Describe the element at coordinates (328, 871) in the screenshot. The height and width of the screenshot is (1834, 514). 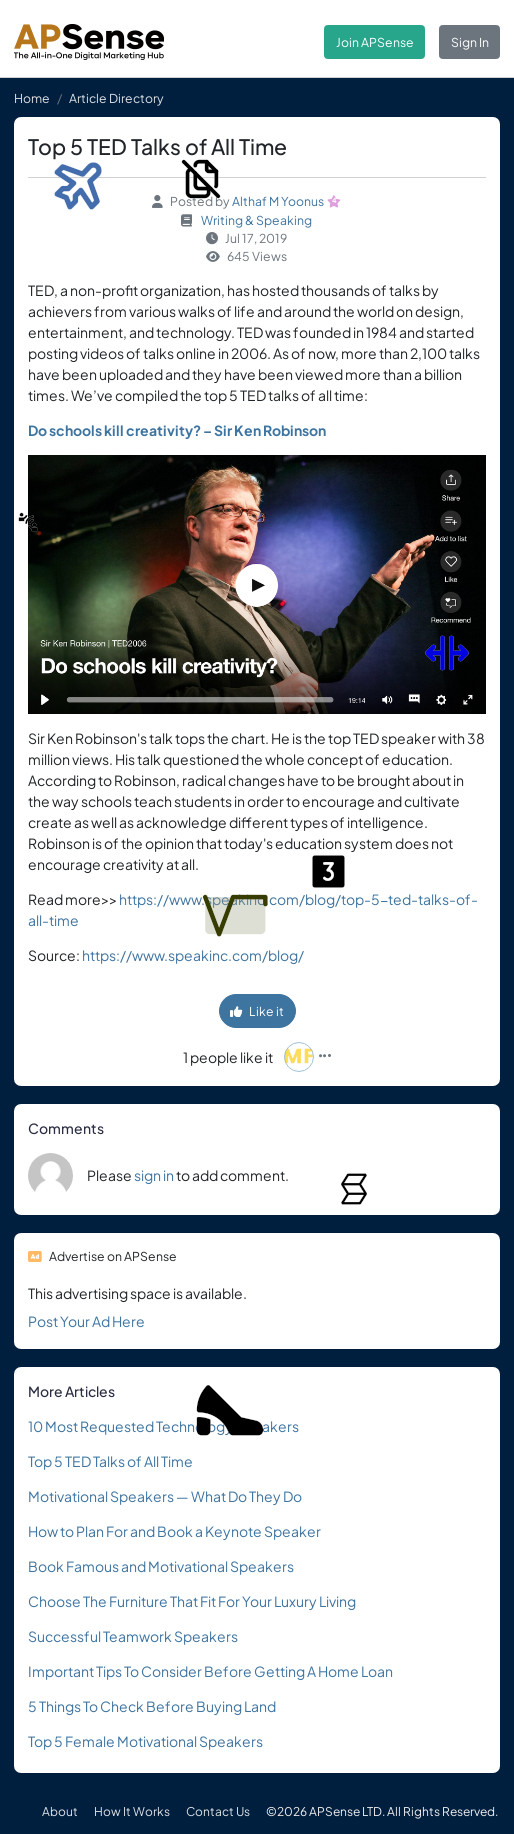
I see `select option three from a numbered list` at that location.